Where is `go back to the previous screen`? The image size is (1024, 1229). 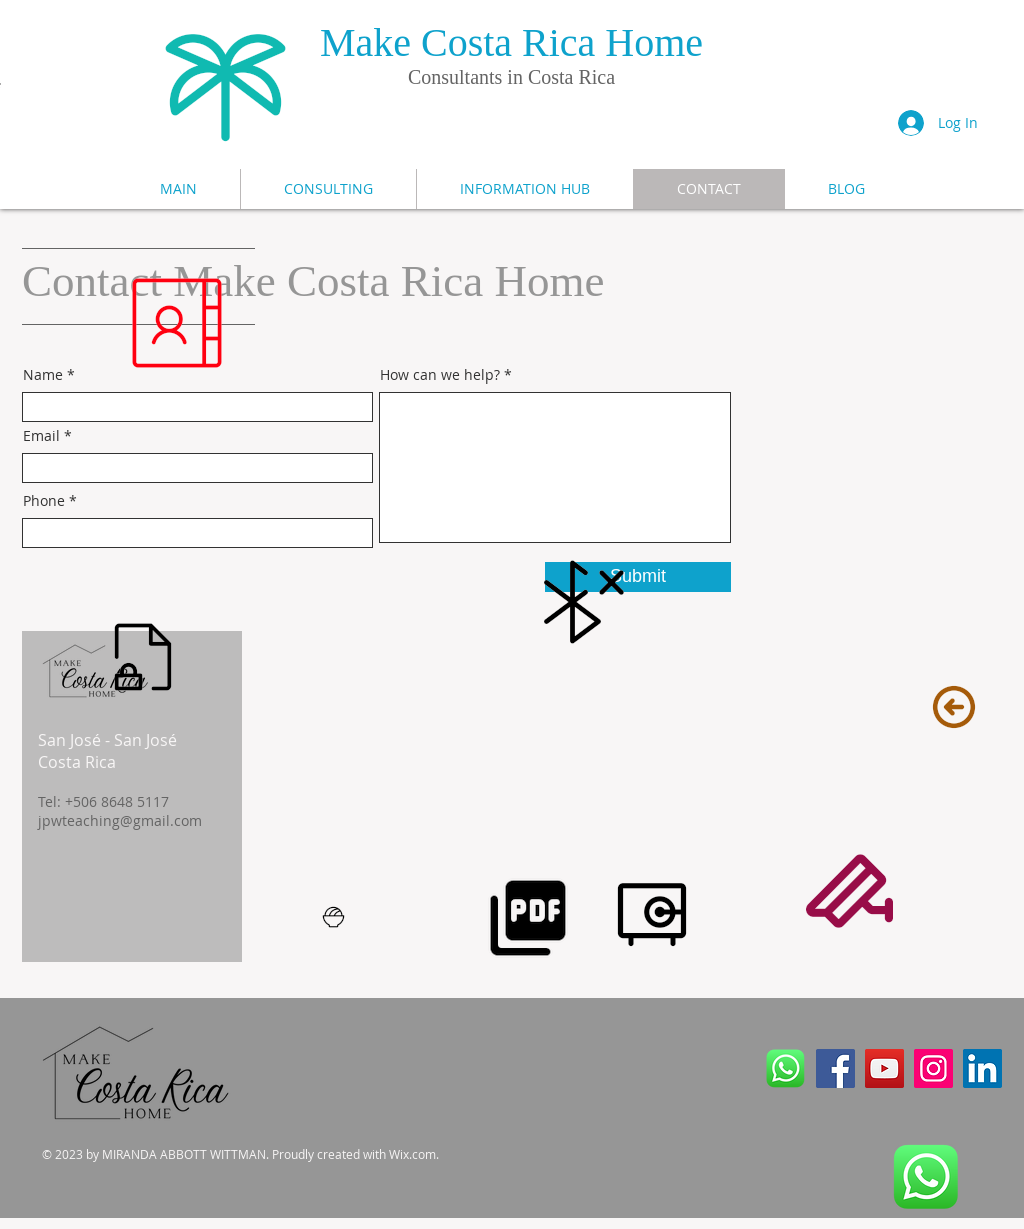 go back to the previous screen is located at coordinates (954, 707).